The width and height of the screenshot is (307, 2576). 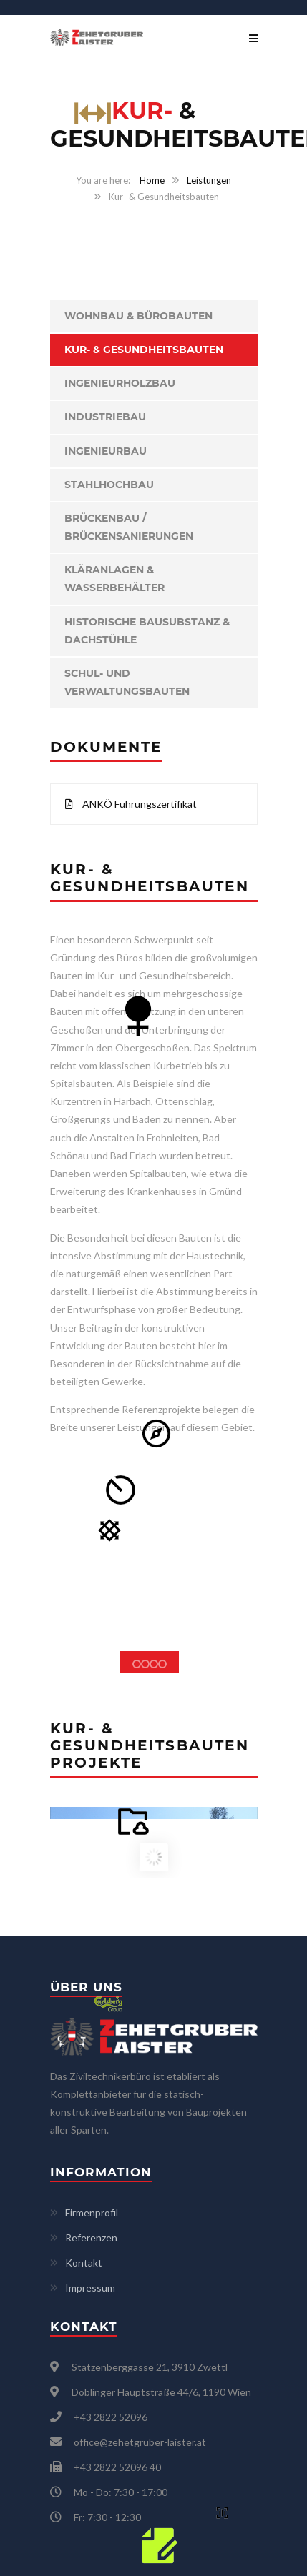 I want to click on expand content to full width, so click(x=92, y=113).